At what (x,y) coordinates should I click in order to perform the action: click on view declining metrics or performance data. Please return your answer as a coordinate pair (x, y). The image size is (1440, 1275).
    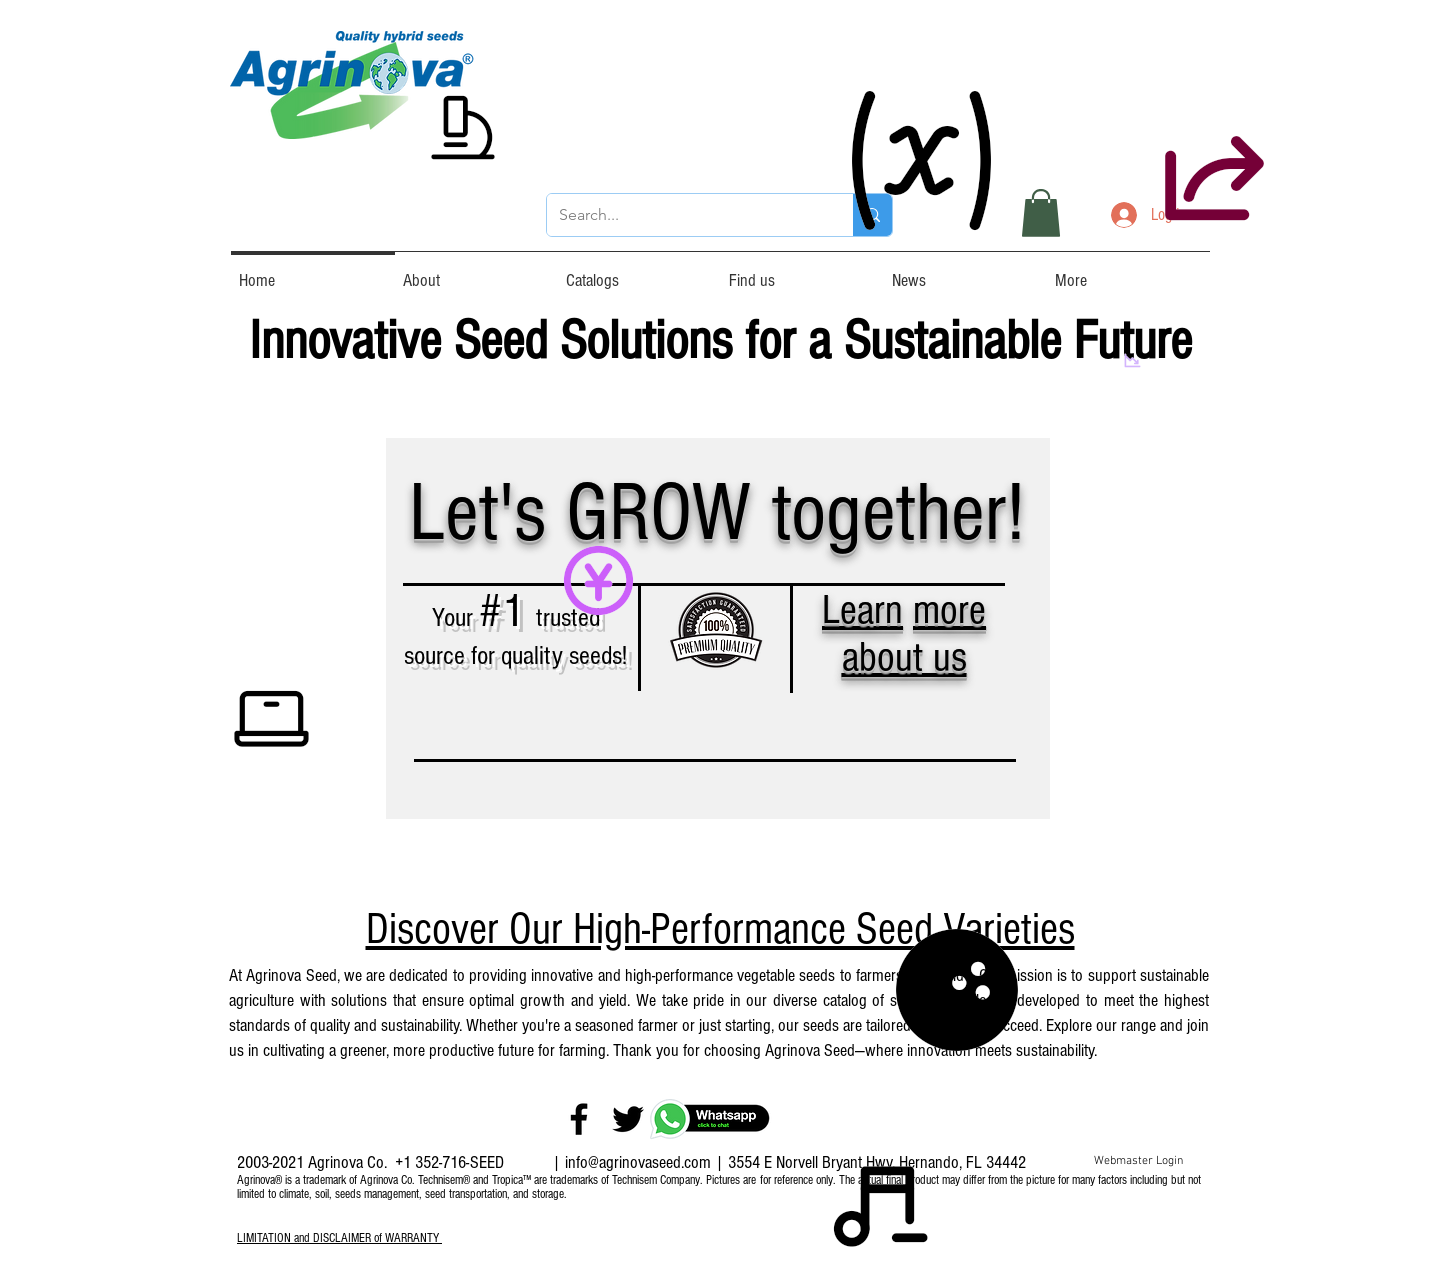
    Looking at the image, I should click on (1132, 360).